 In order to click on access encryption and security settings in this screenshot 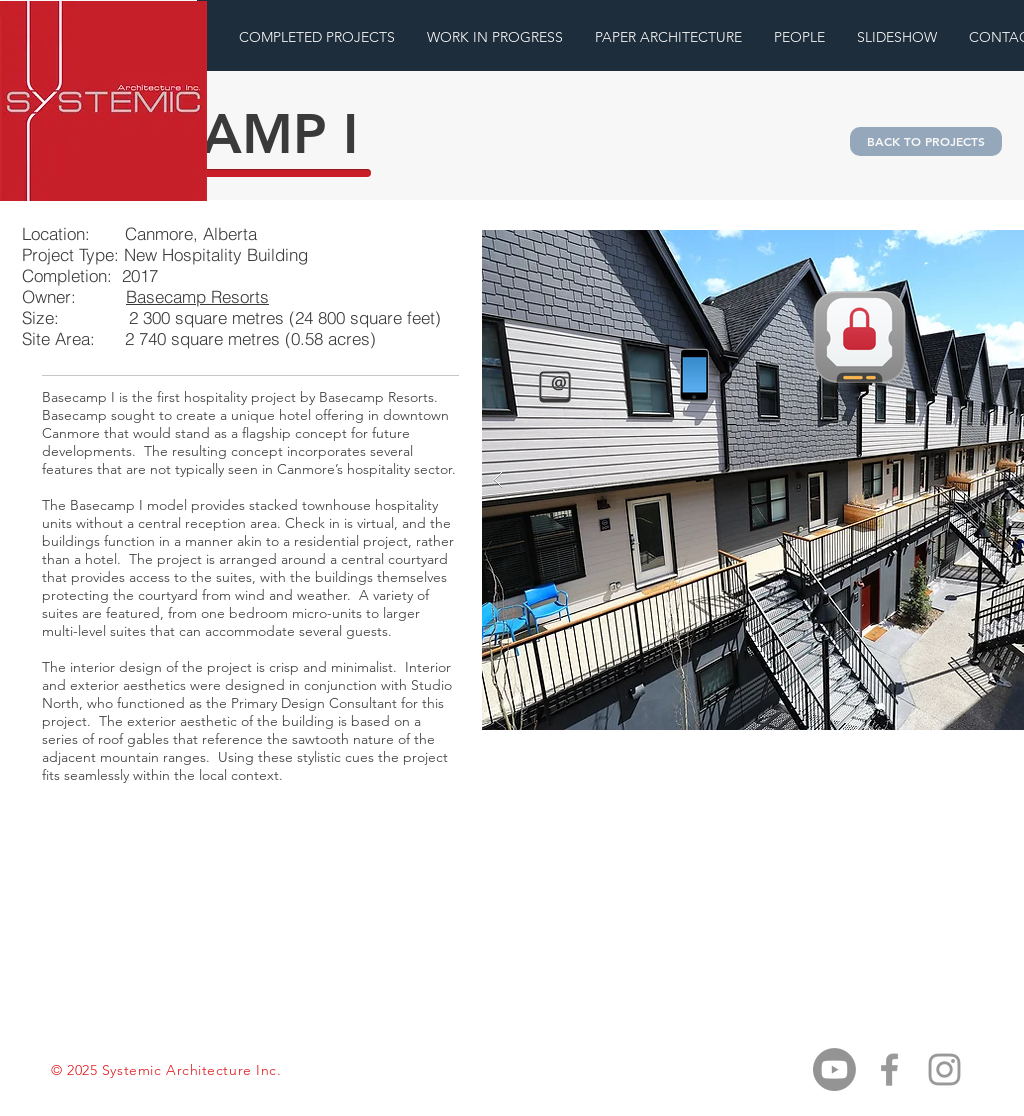, I will do `click(859, 338)`.